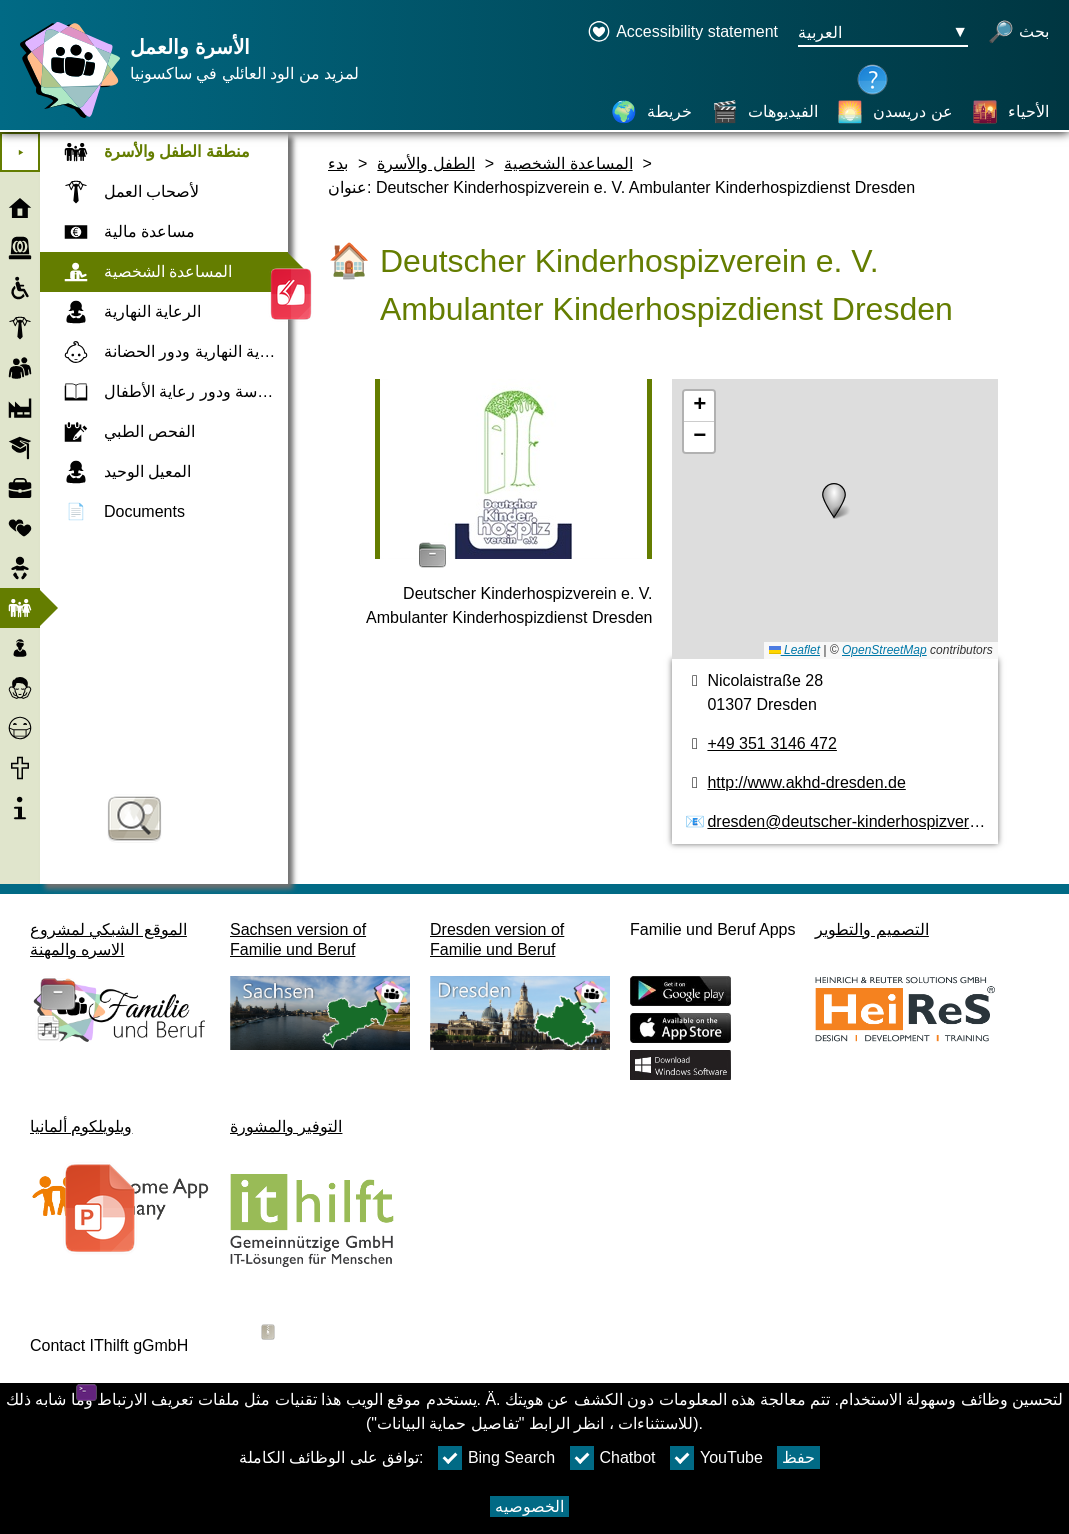  Describe the element at coordinates (872, 79) in the screenshot. I see `access help documentation or support` at that location.